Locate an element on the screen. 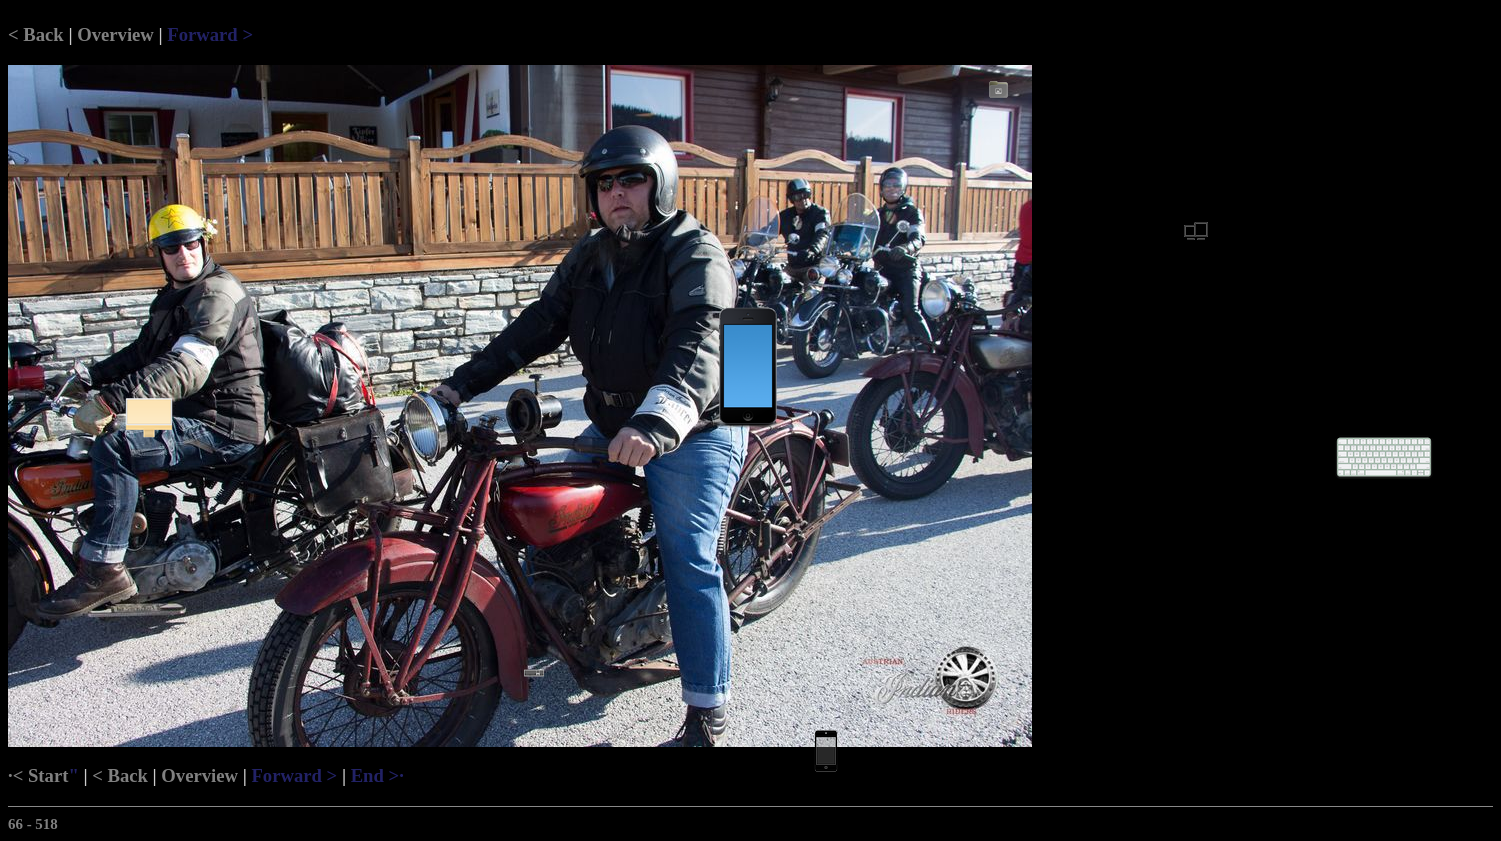  indicates a connected iPhone device is located at coordinates (748, 368).